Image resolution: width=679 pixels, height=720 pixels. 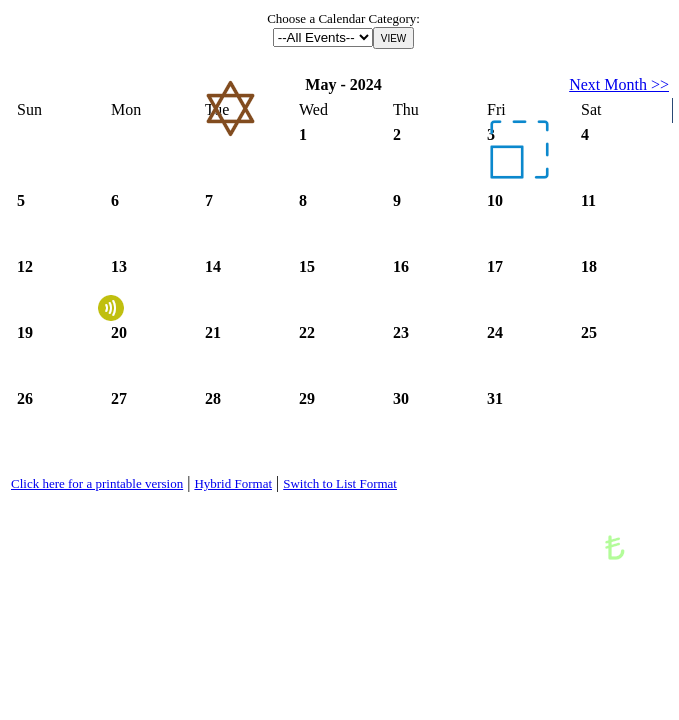 I want to click on resize a window or element, so click(x=519, y=149).